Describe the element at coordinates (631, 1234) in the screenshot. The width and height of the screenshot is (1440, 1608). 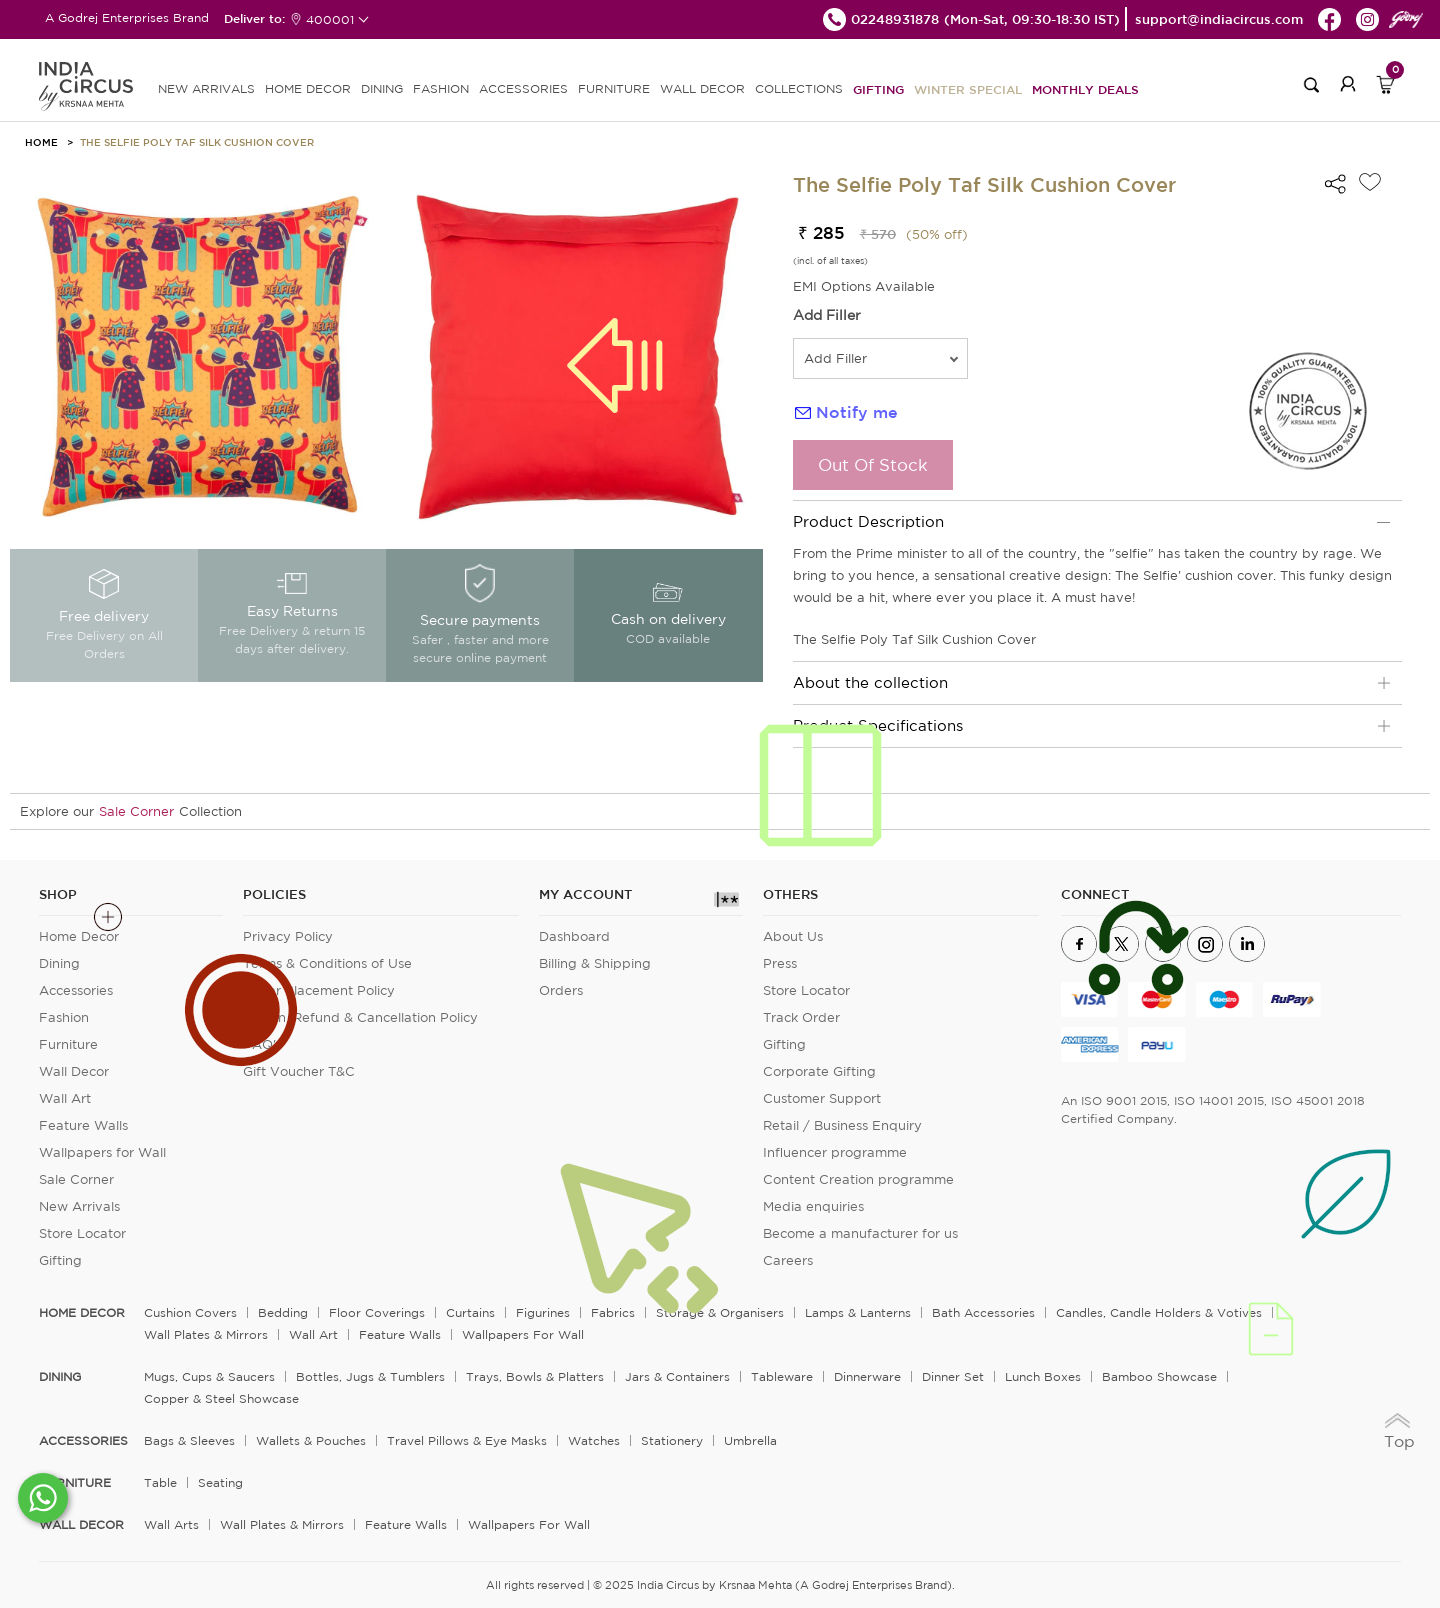
I see `access developer cursor or pointer settings` at that location.